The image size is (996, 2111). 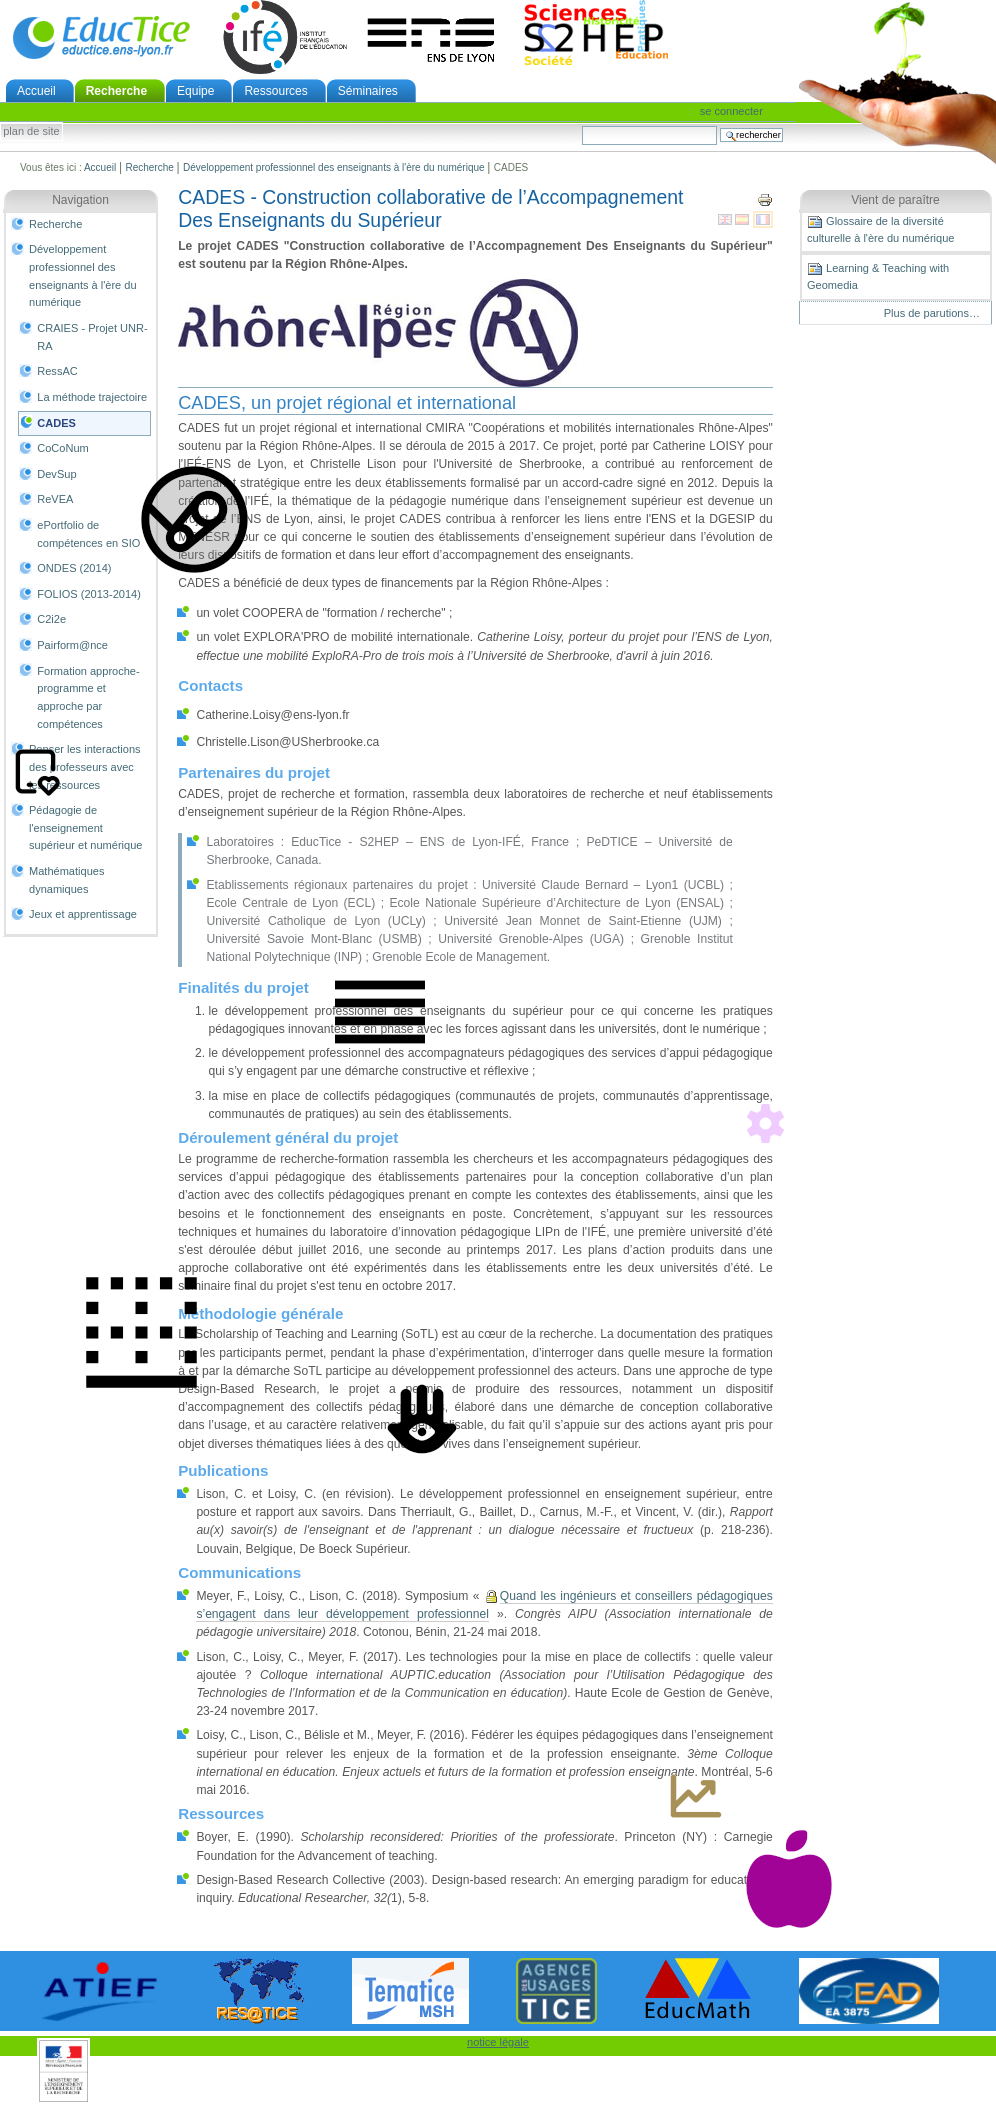 What do you see at coordinates (789, 1879) in the screenshot?
I see `access health or nutrition features` at bounding box center [789, 1879].